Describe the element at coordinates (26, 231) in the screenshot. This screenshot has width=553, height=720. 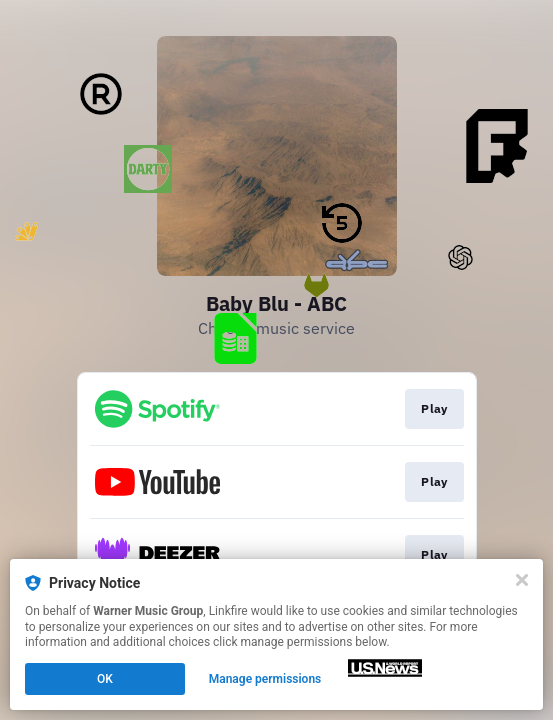
I see `Google Apps Script logo` at that location.